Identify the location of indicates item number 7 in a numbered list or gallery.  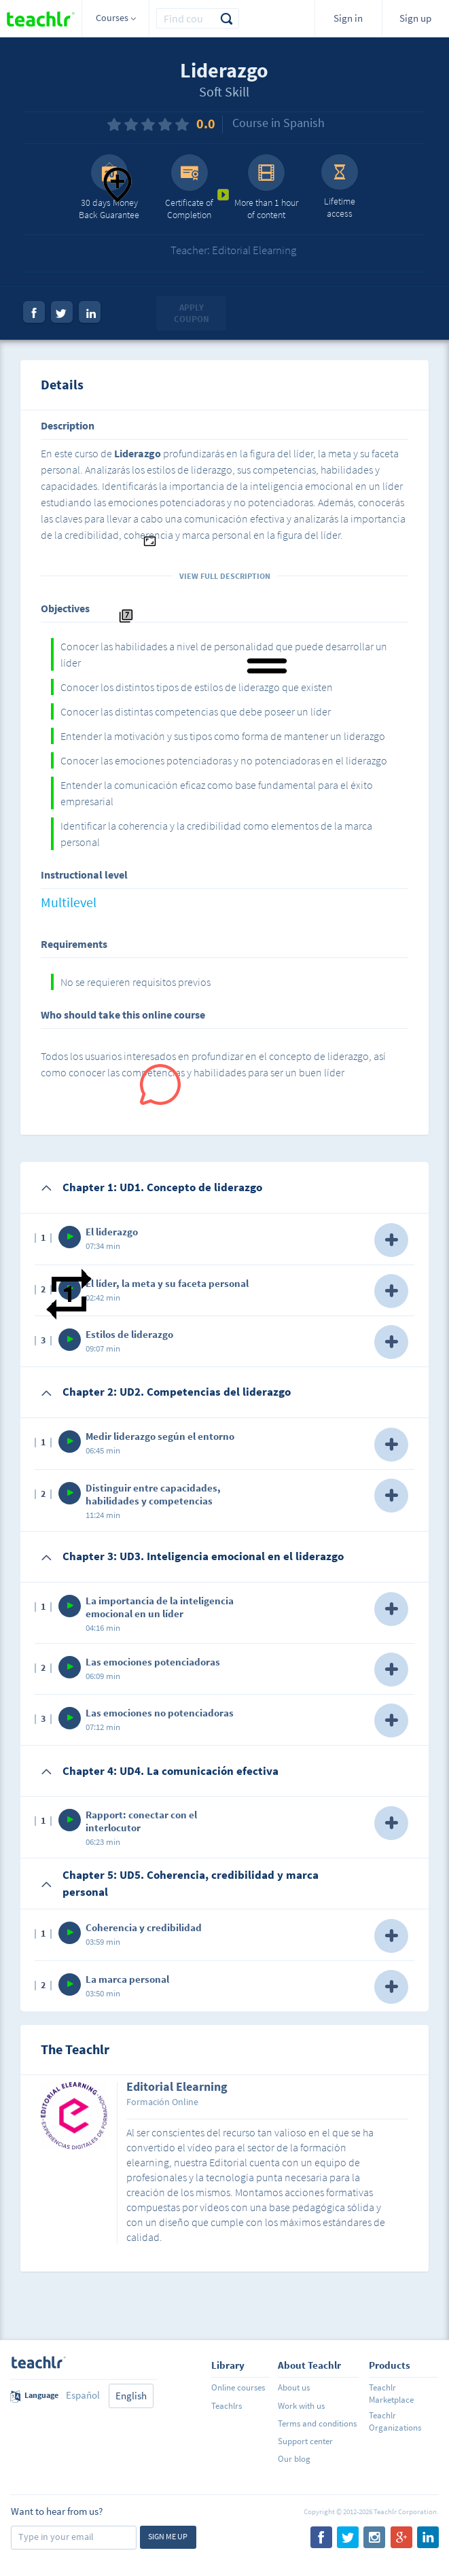
(126, 616).